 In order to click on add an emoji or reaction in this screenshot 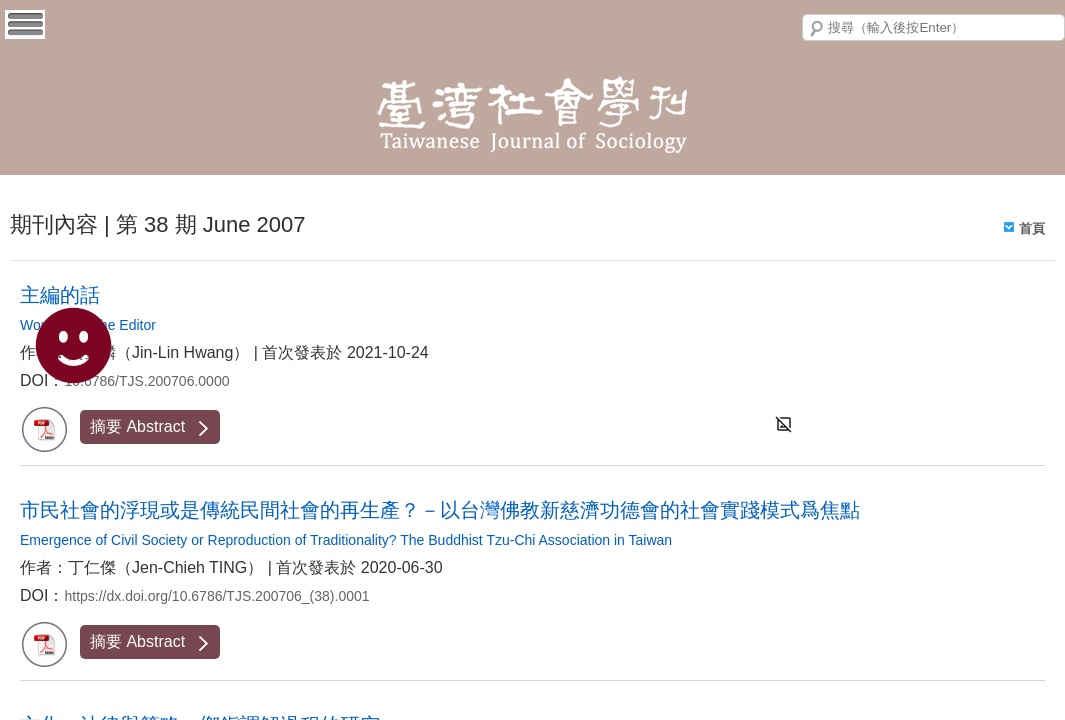, I will do `click(73, 345)`.